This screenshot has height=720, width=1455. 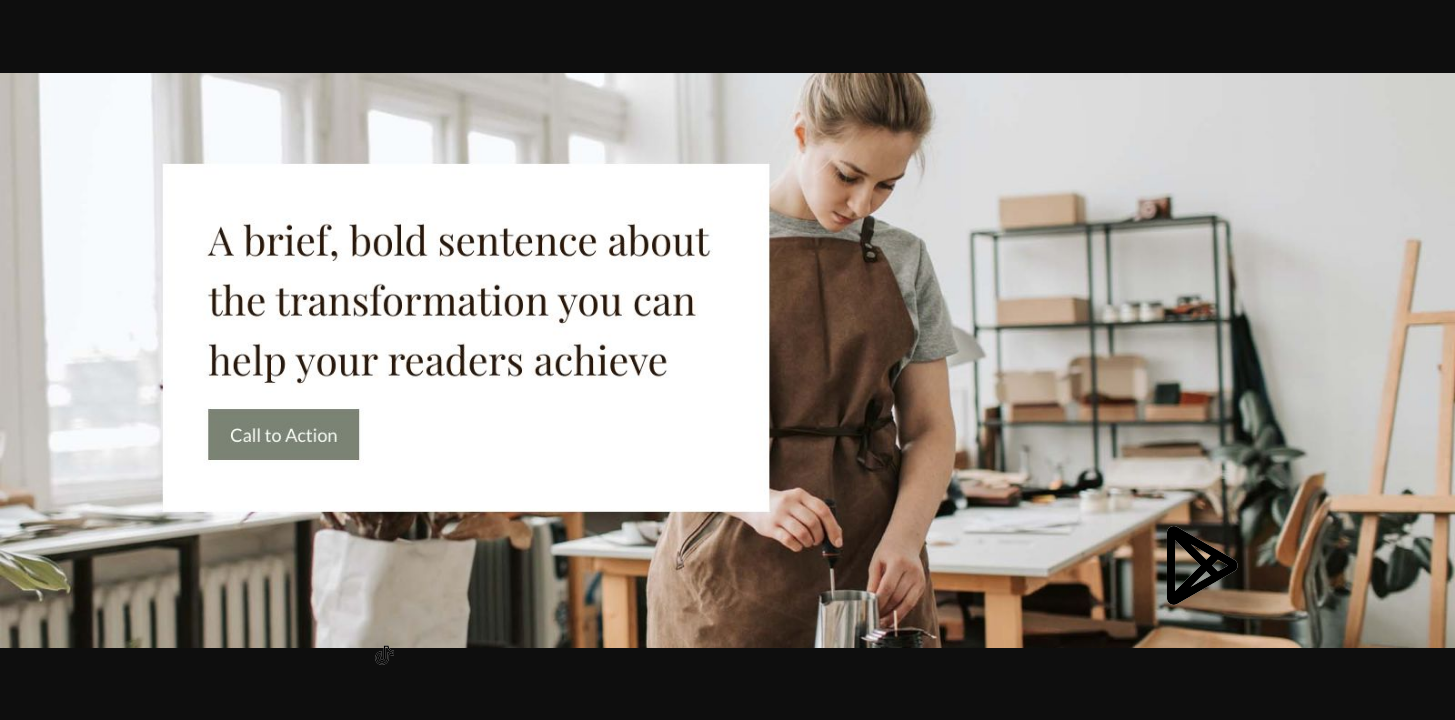 I want to click on open google play store, so click(x=1195, y=565).